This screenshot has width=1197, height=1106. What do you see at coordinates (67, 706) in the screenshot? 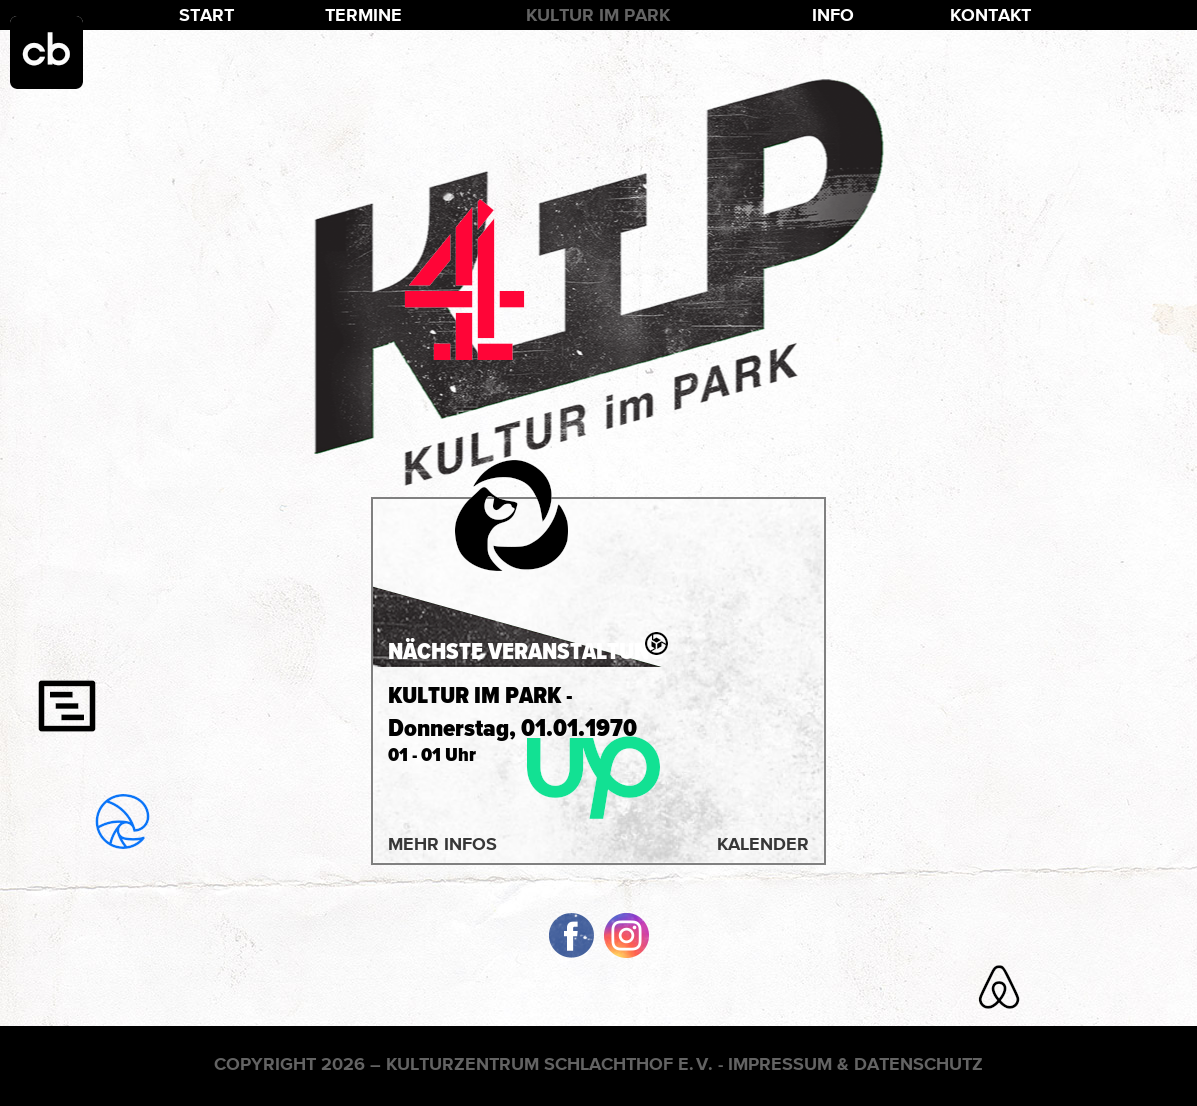
I see `switch to timeline view` at bounding box center [67, 706].